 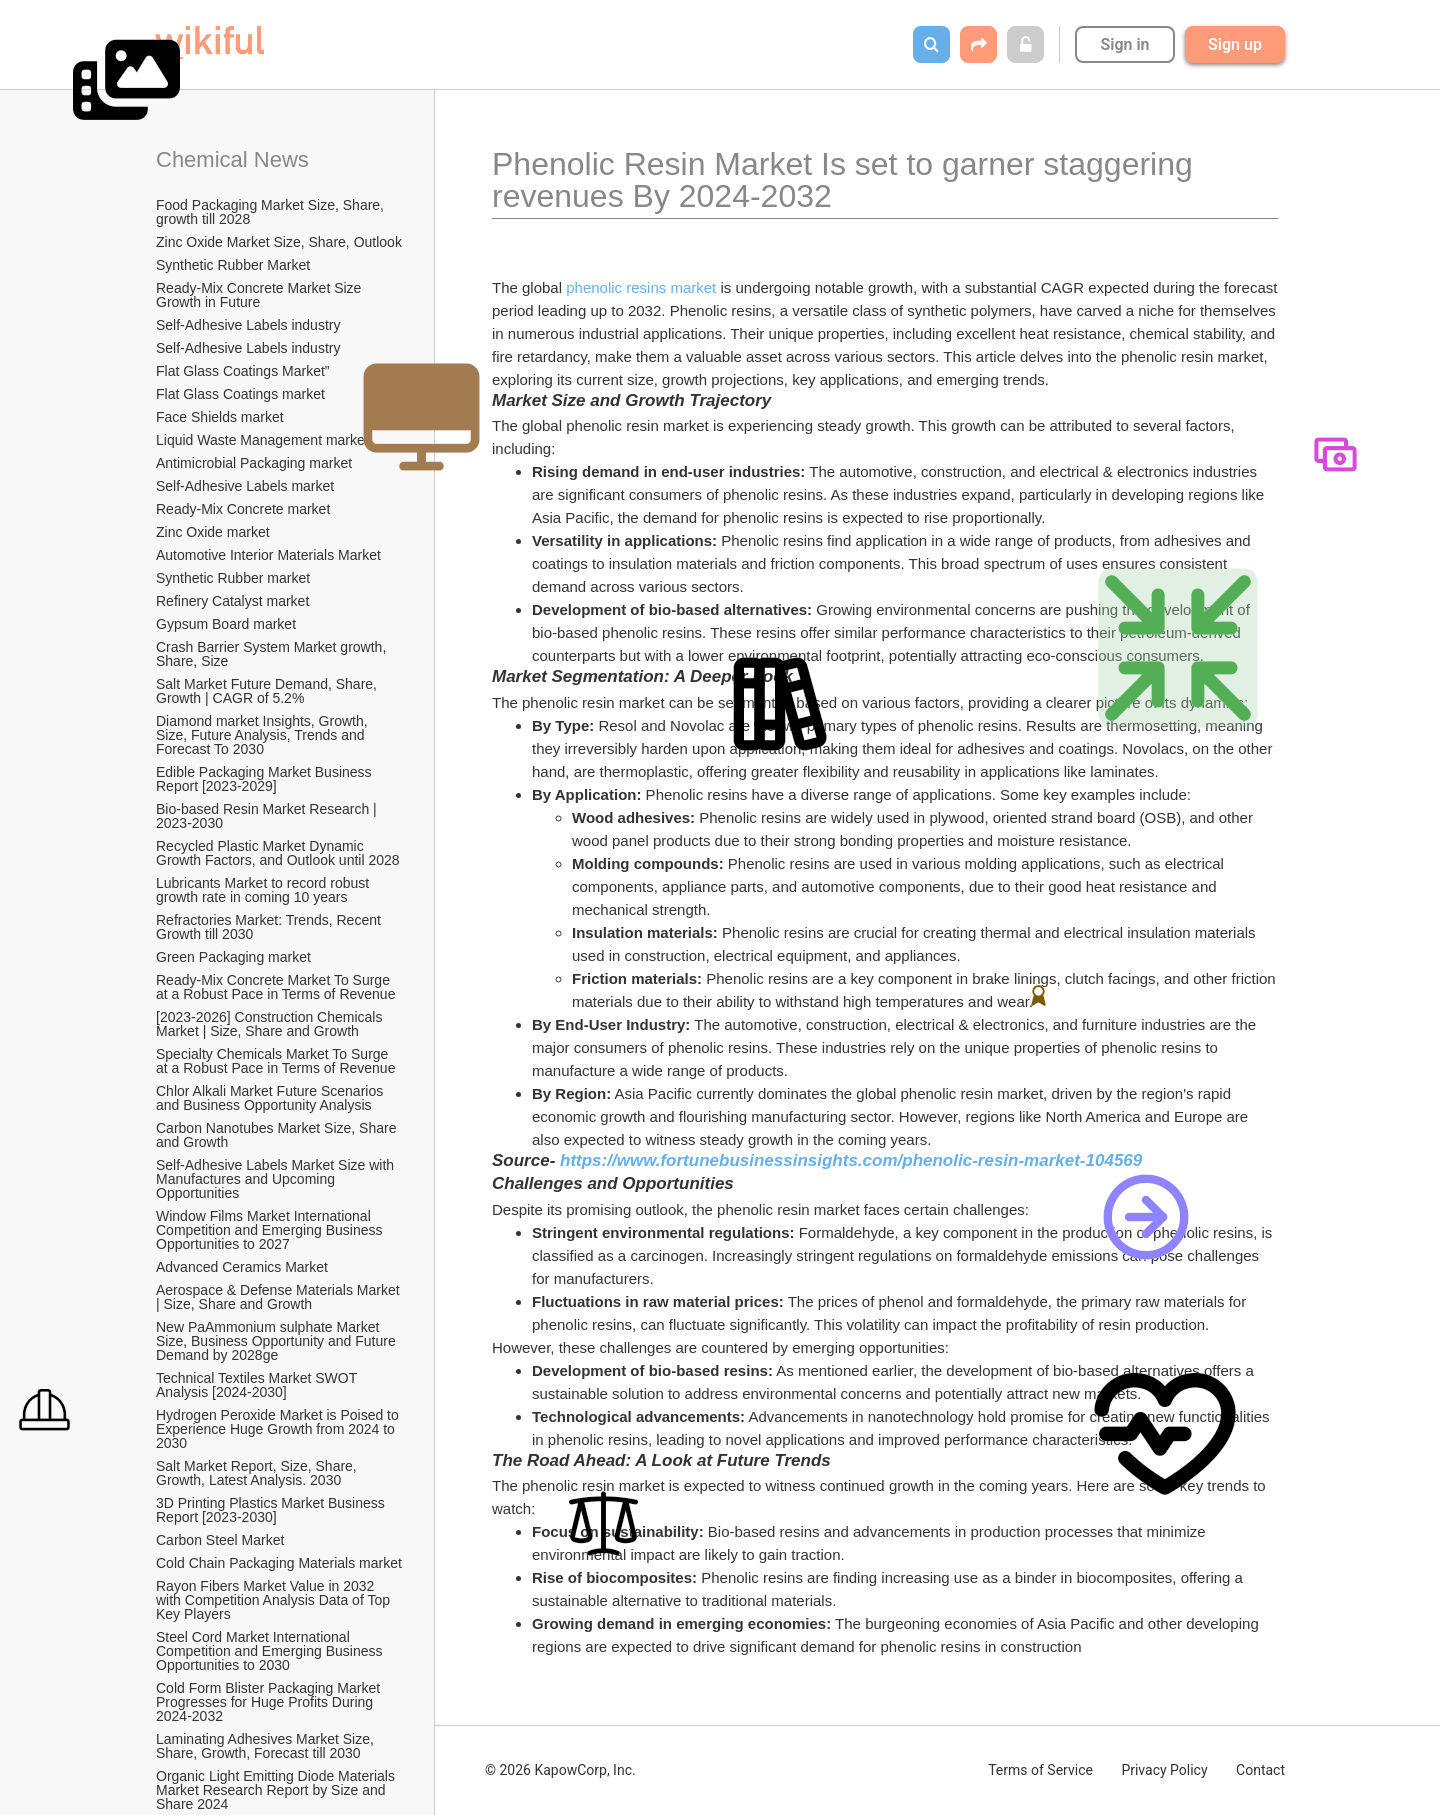 I want to click on view health or fitness data, so click(x=1165, y=1429).